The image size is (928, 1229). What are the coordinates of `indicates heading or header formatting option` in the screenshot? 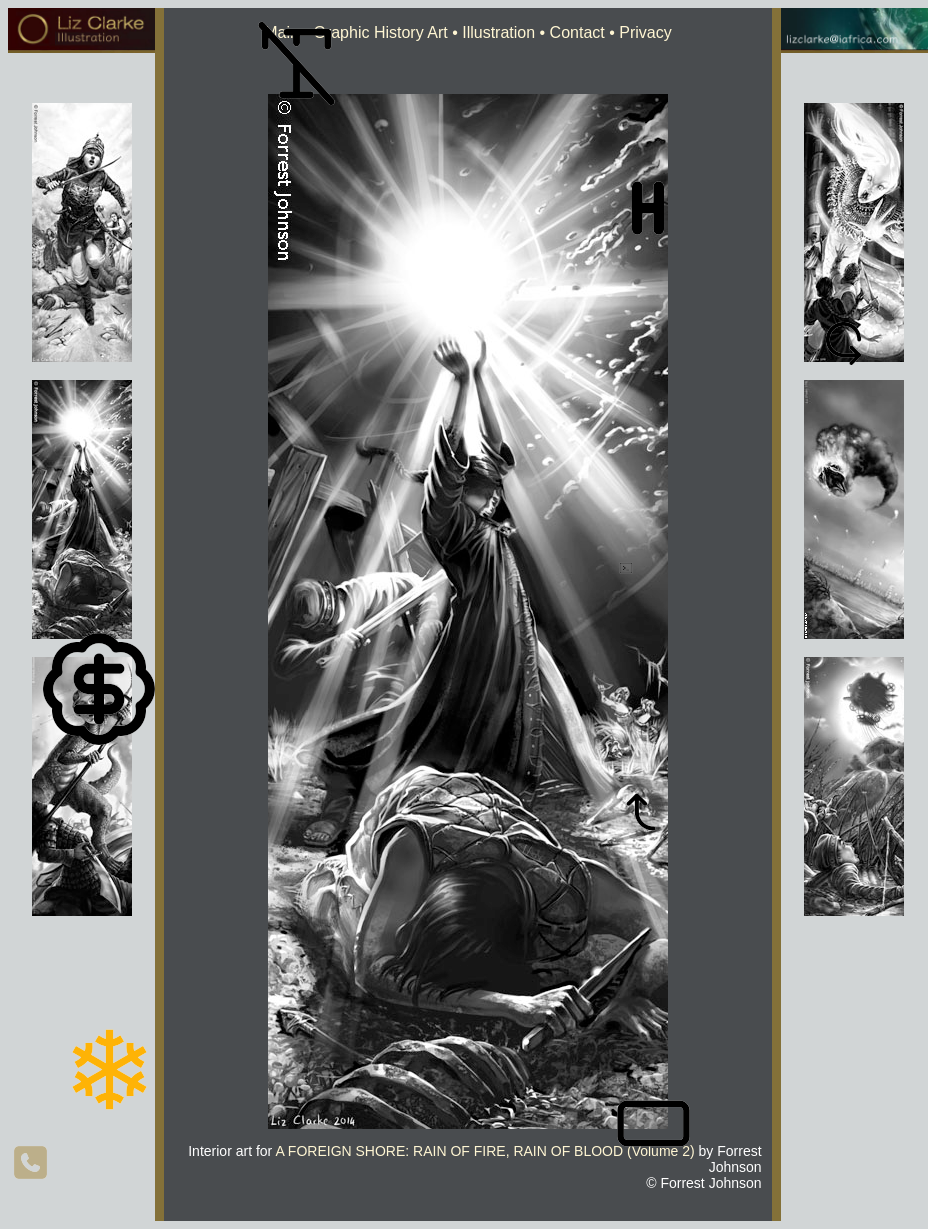 It's located at (648, 208).